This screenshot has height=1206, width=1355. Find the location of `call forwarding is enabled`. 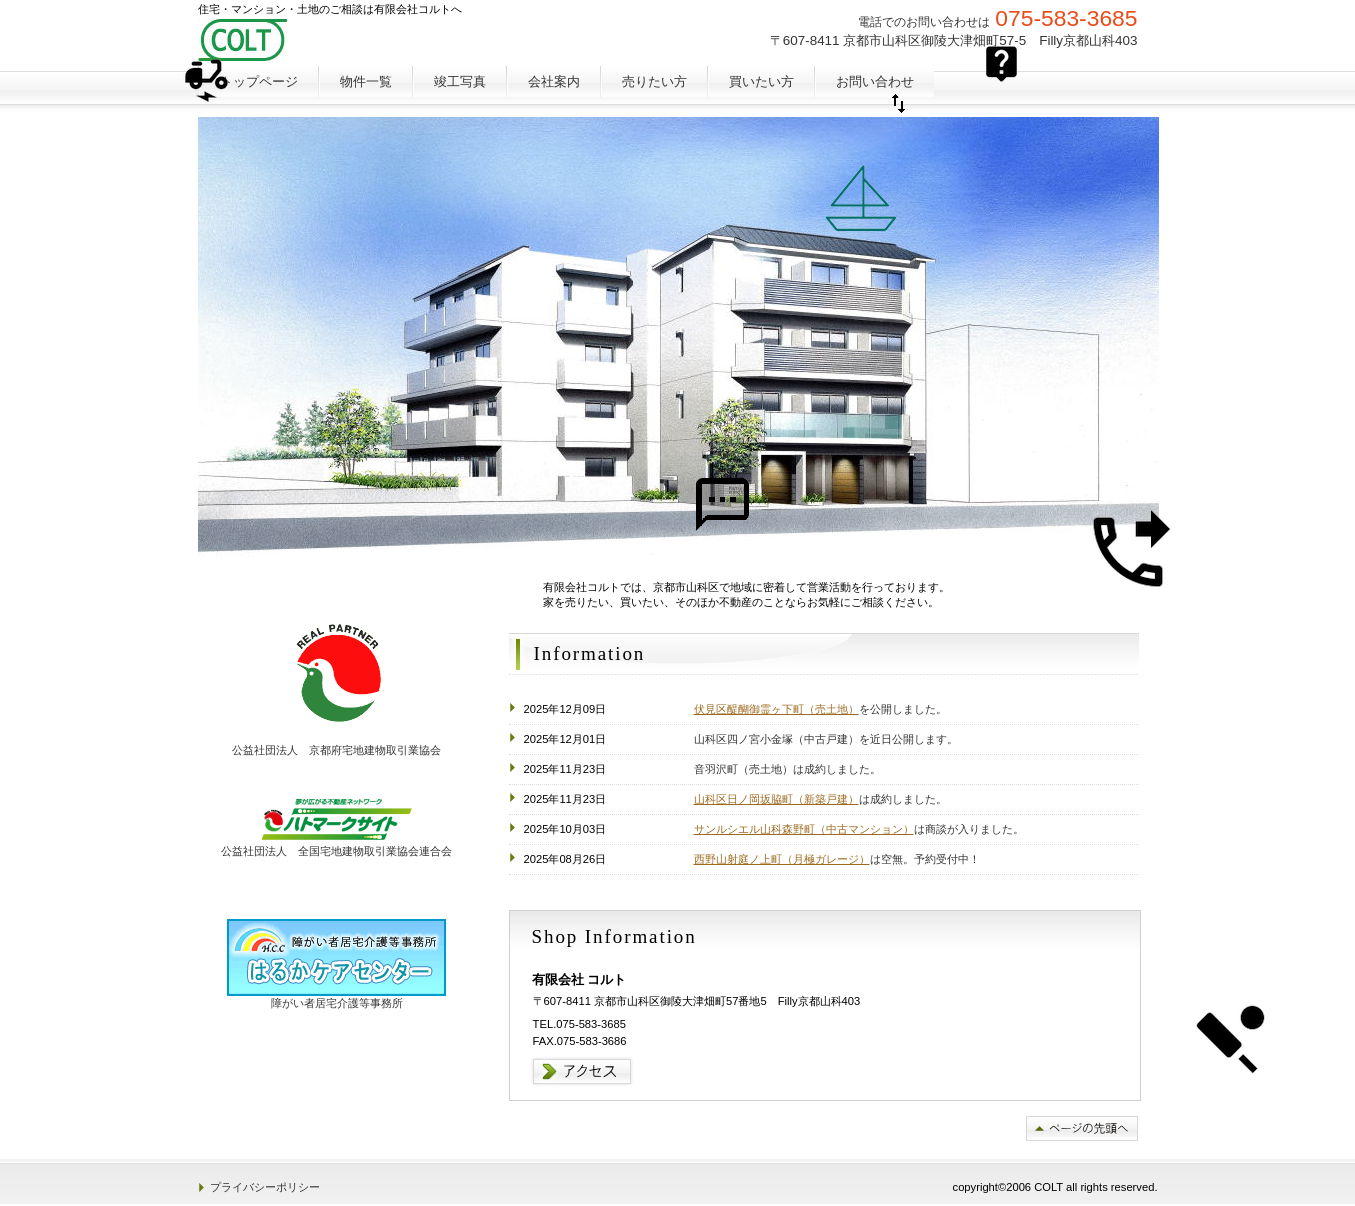

call forwarding is enabled is located at coordinates (1128, 552).